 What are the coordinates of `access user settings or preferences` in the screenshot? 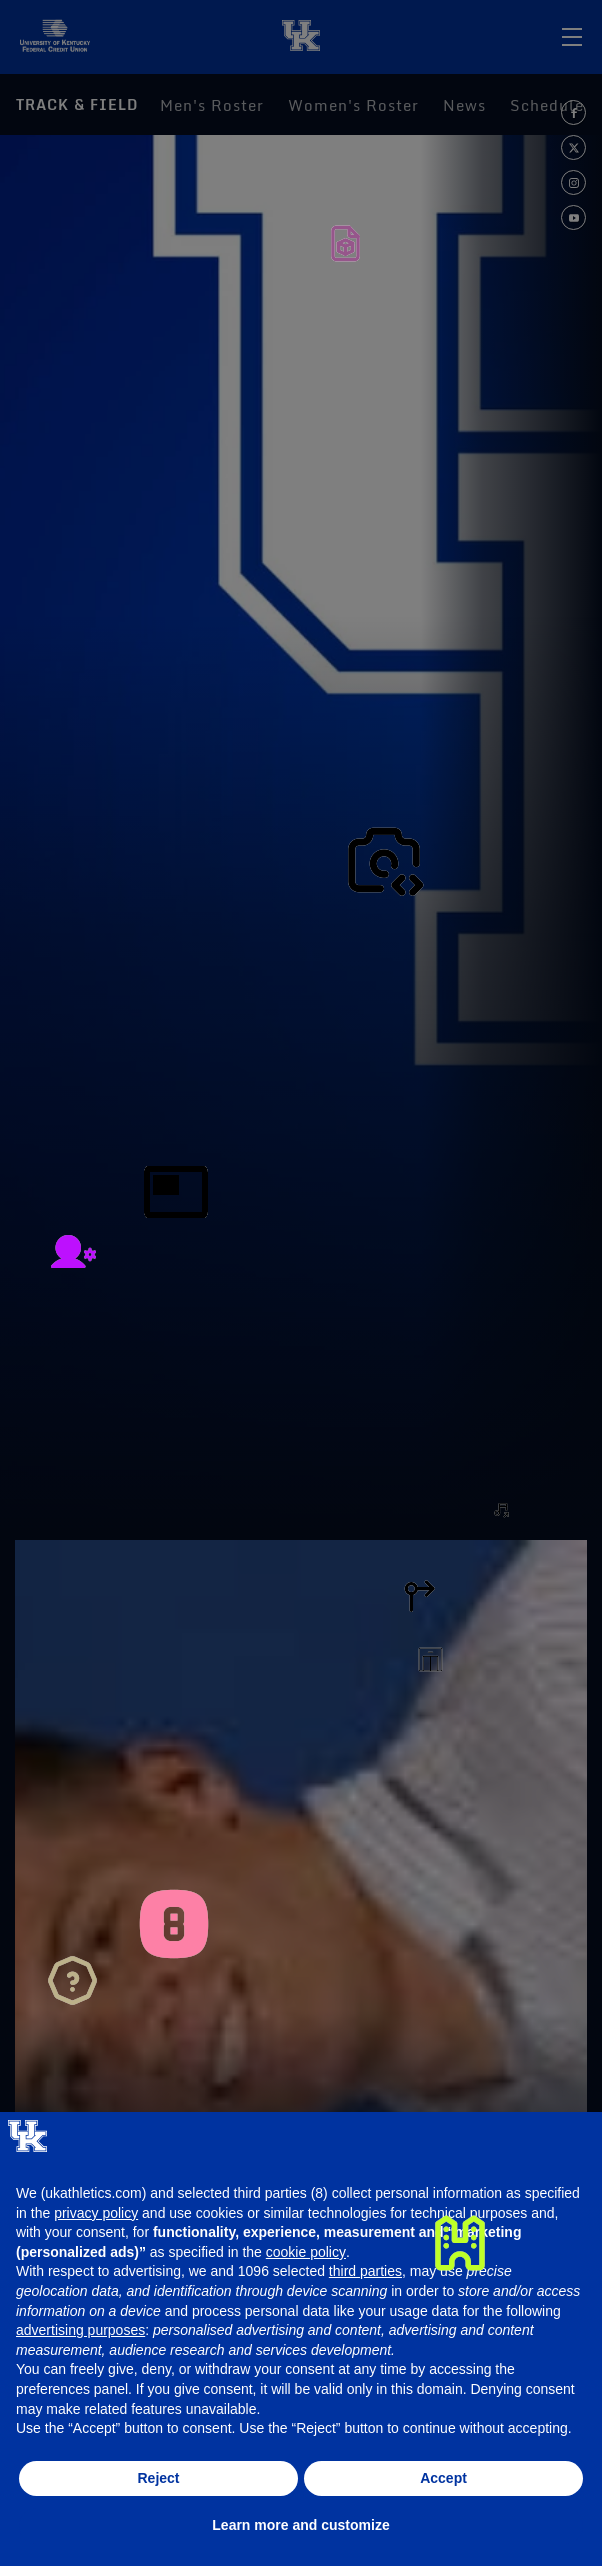 It's located at (72, 1253).